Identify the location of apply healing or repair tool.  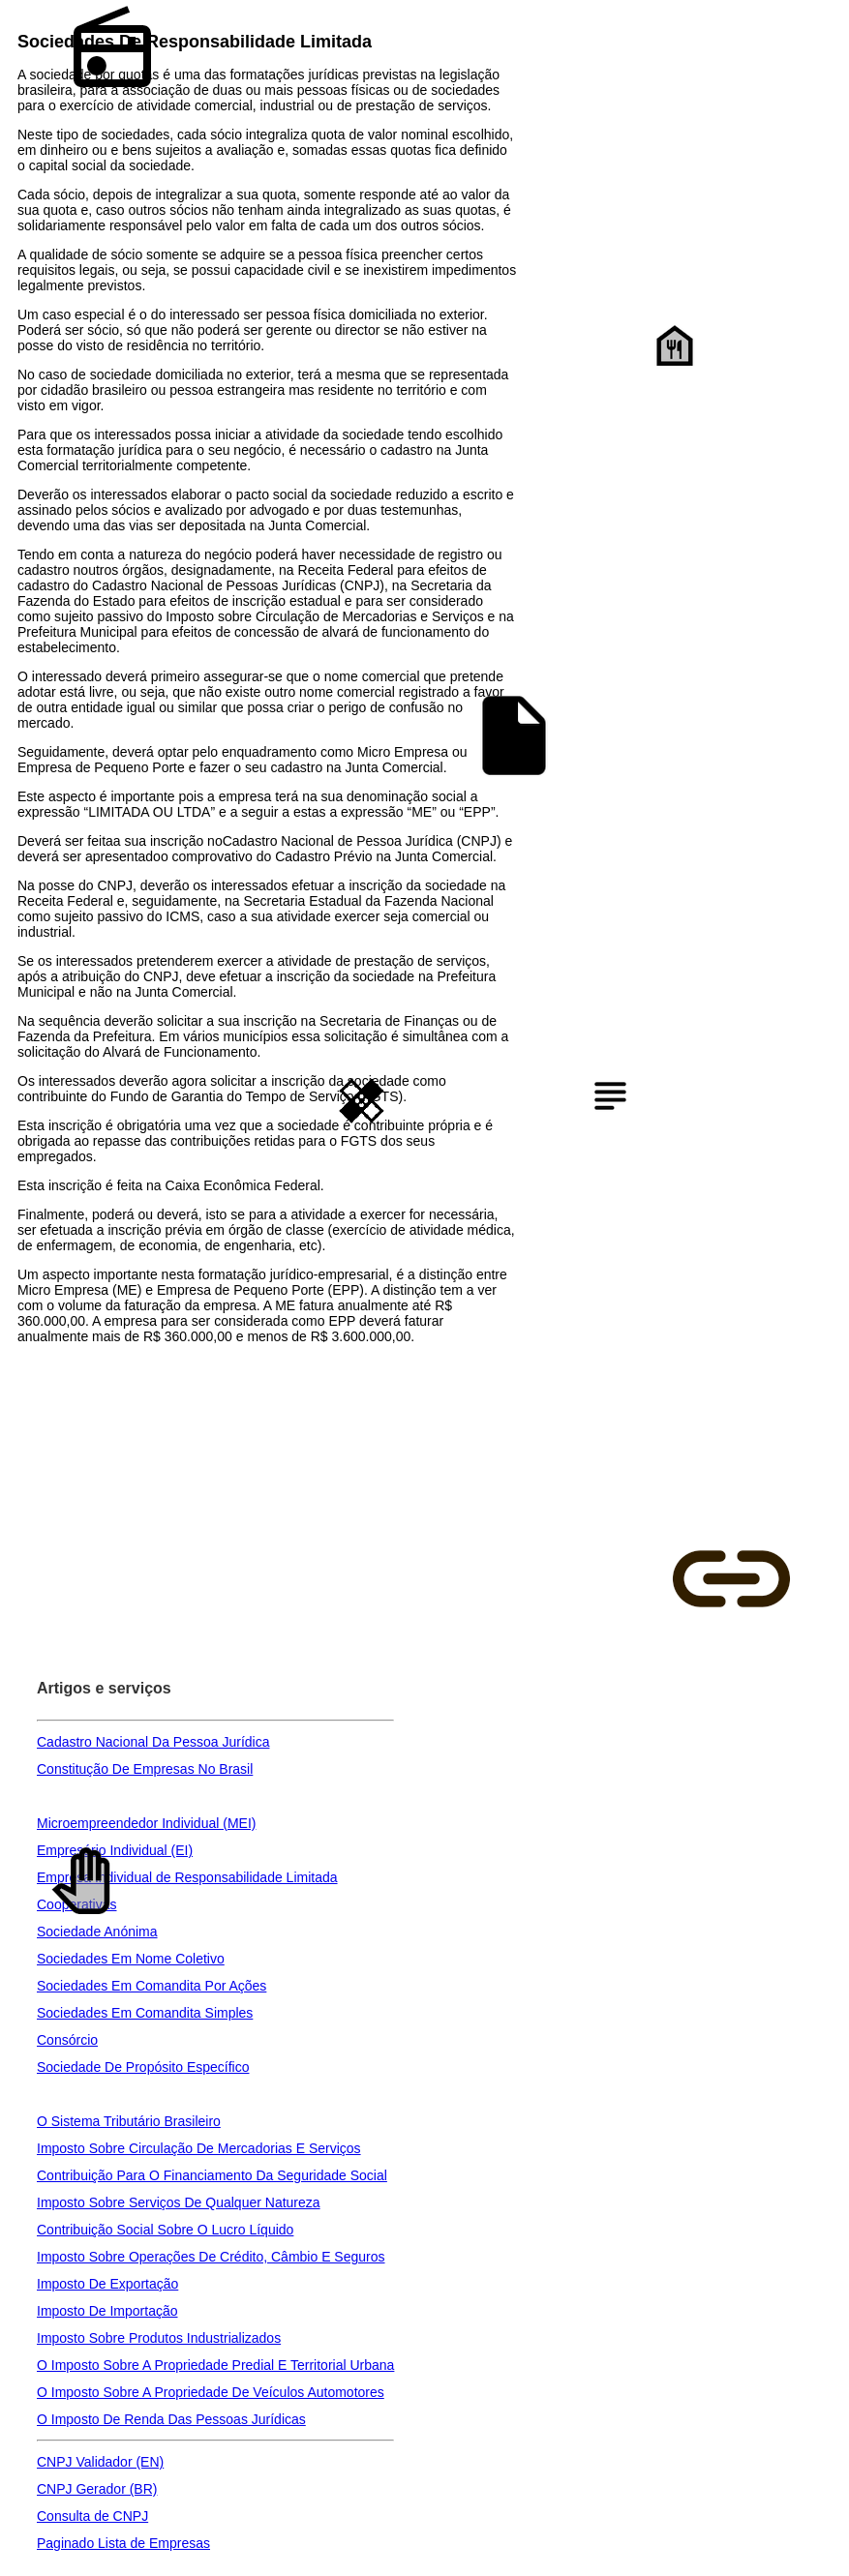
(361, 1100).